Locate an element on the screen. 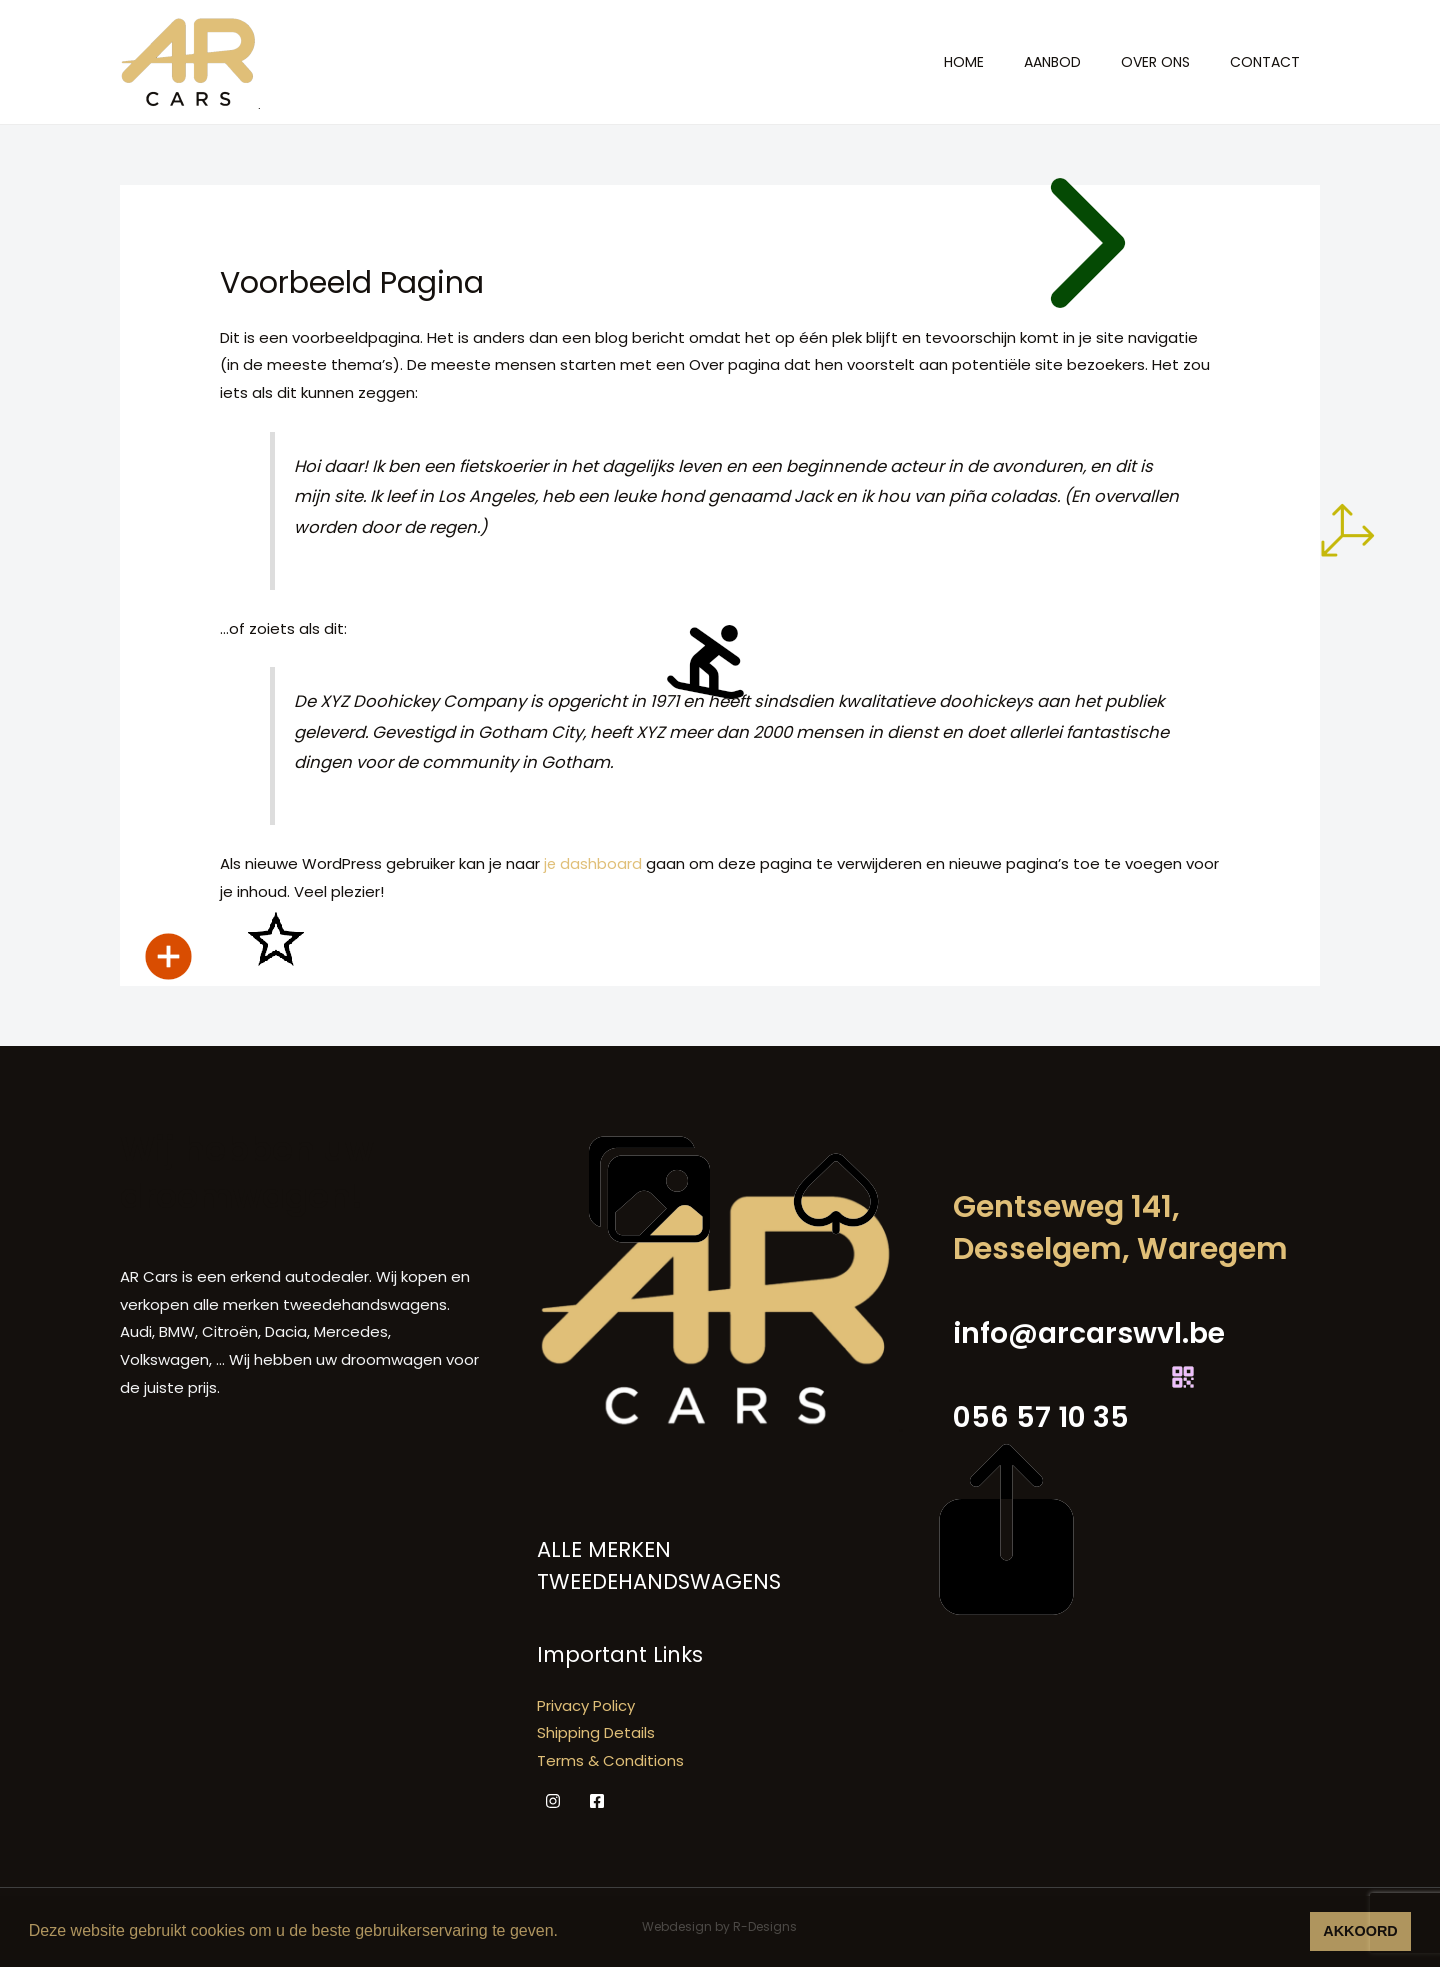  3D axis indicator for spatial orientation is located at coordinates (1344, 533).